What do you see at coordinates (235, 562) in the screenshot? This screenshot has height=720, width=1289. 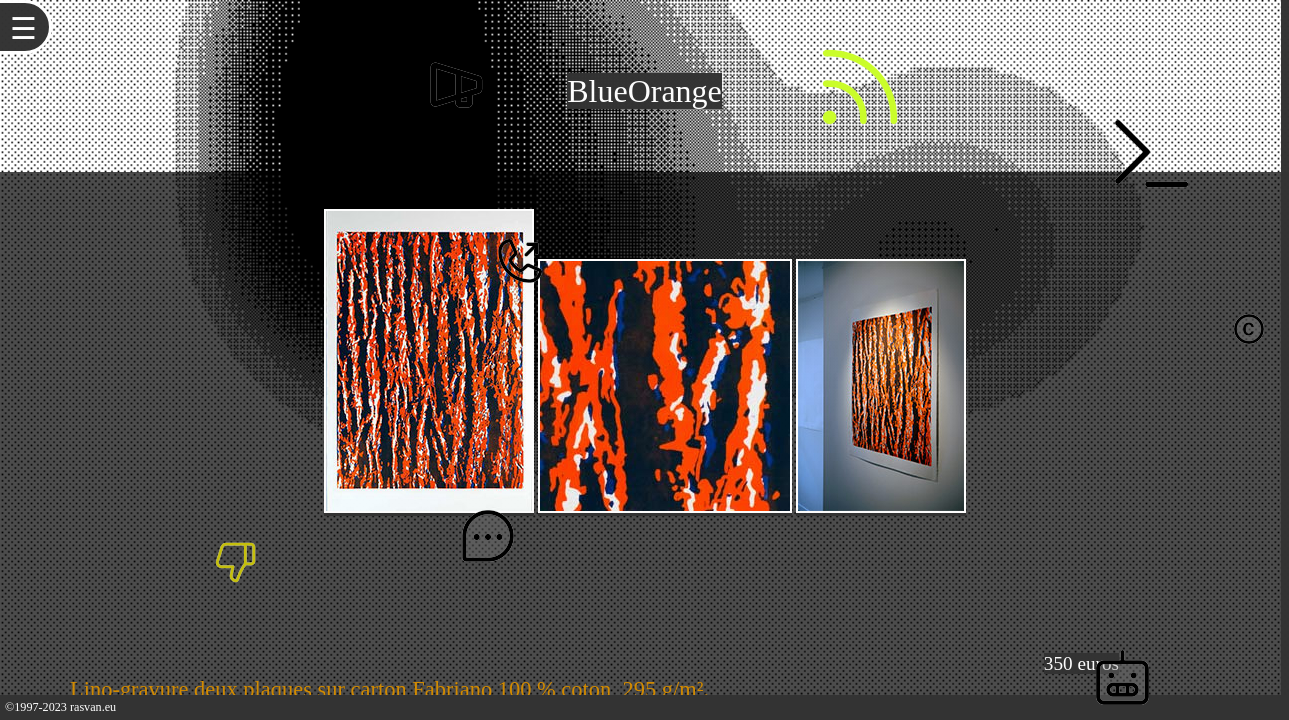 I see `dislike or downvote content` at bounding box center [235, 562].